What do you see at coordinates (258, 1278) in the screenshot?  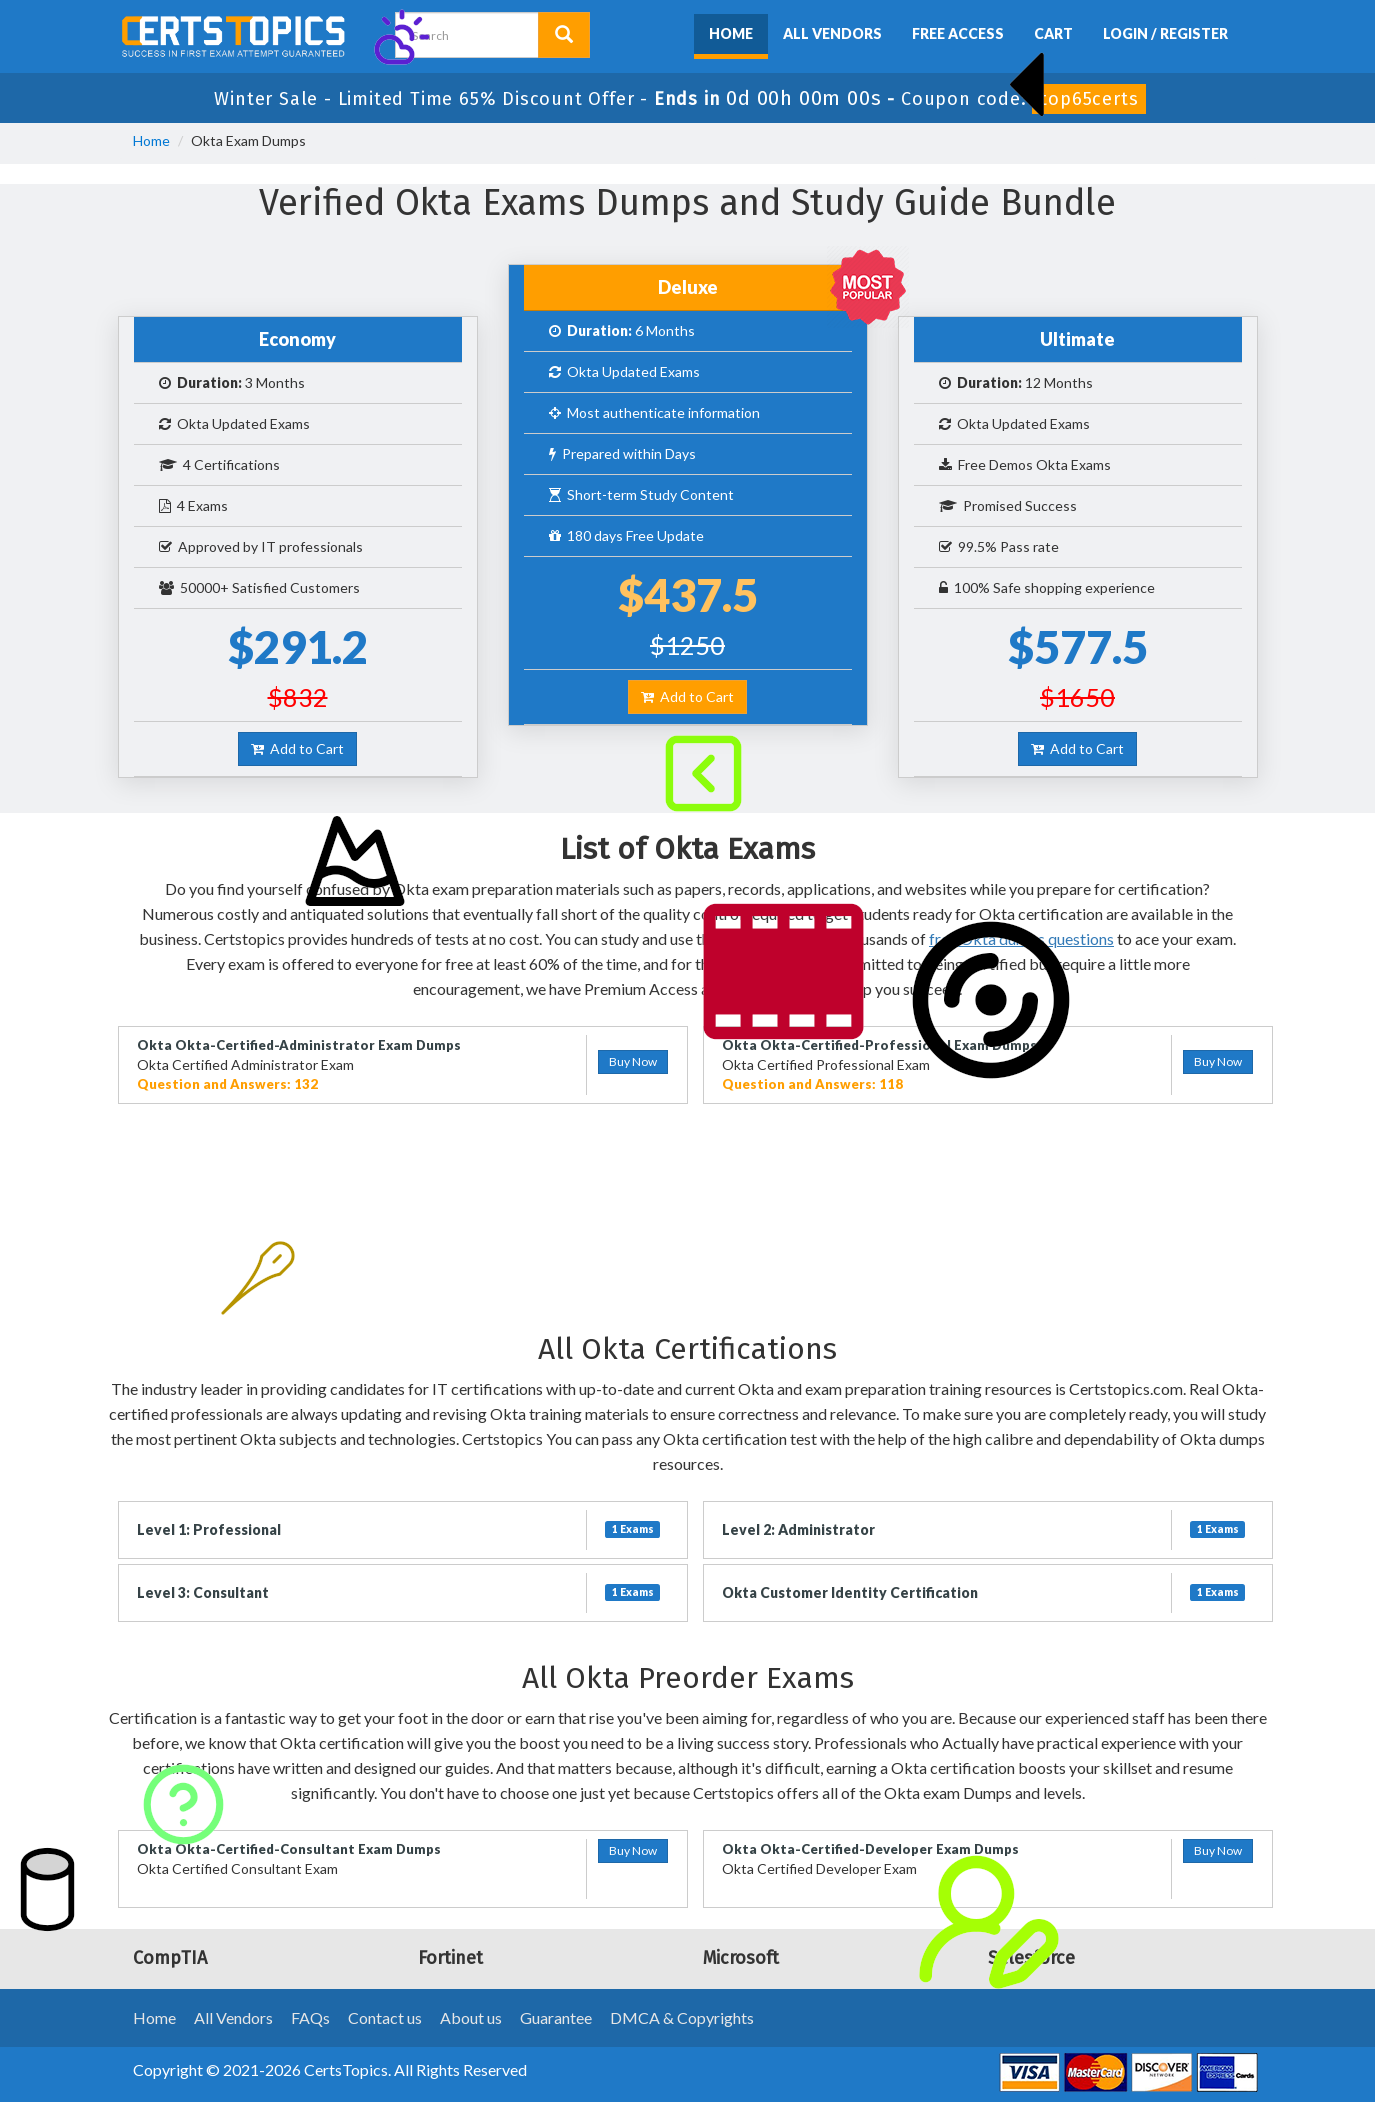 I see `access sewing or crafting tools` at bounding box center [258, 1278].